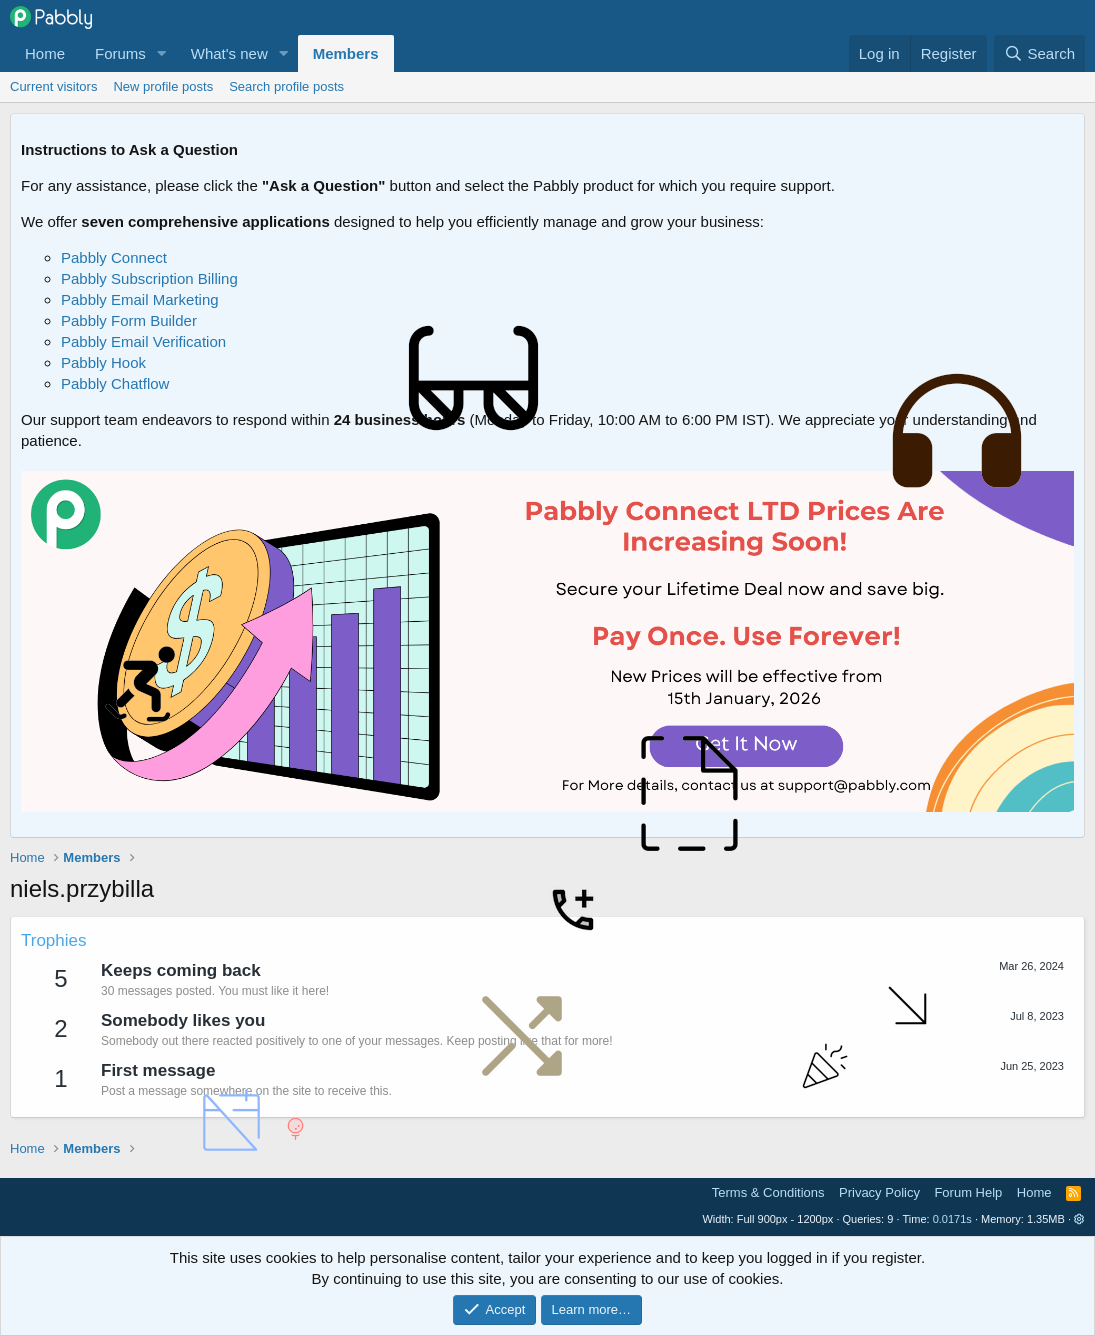  Describe the element at coordinates (907, 1005) in the screenshot. I see `navigate to the next item diagonally` at that location.